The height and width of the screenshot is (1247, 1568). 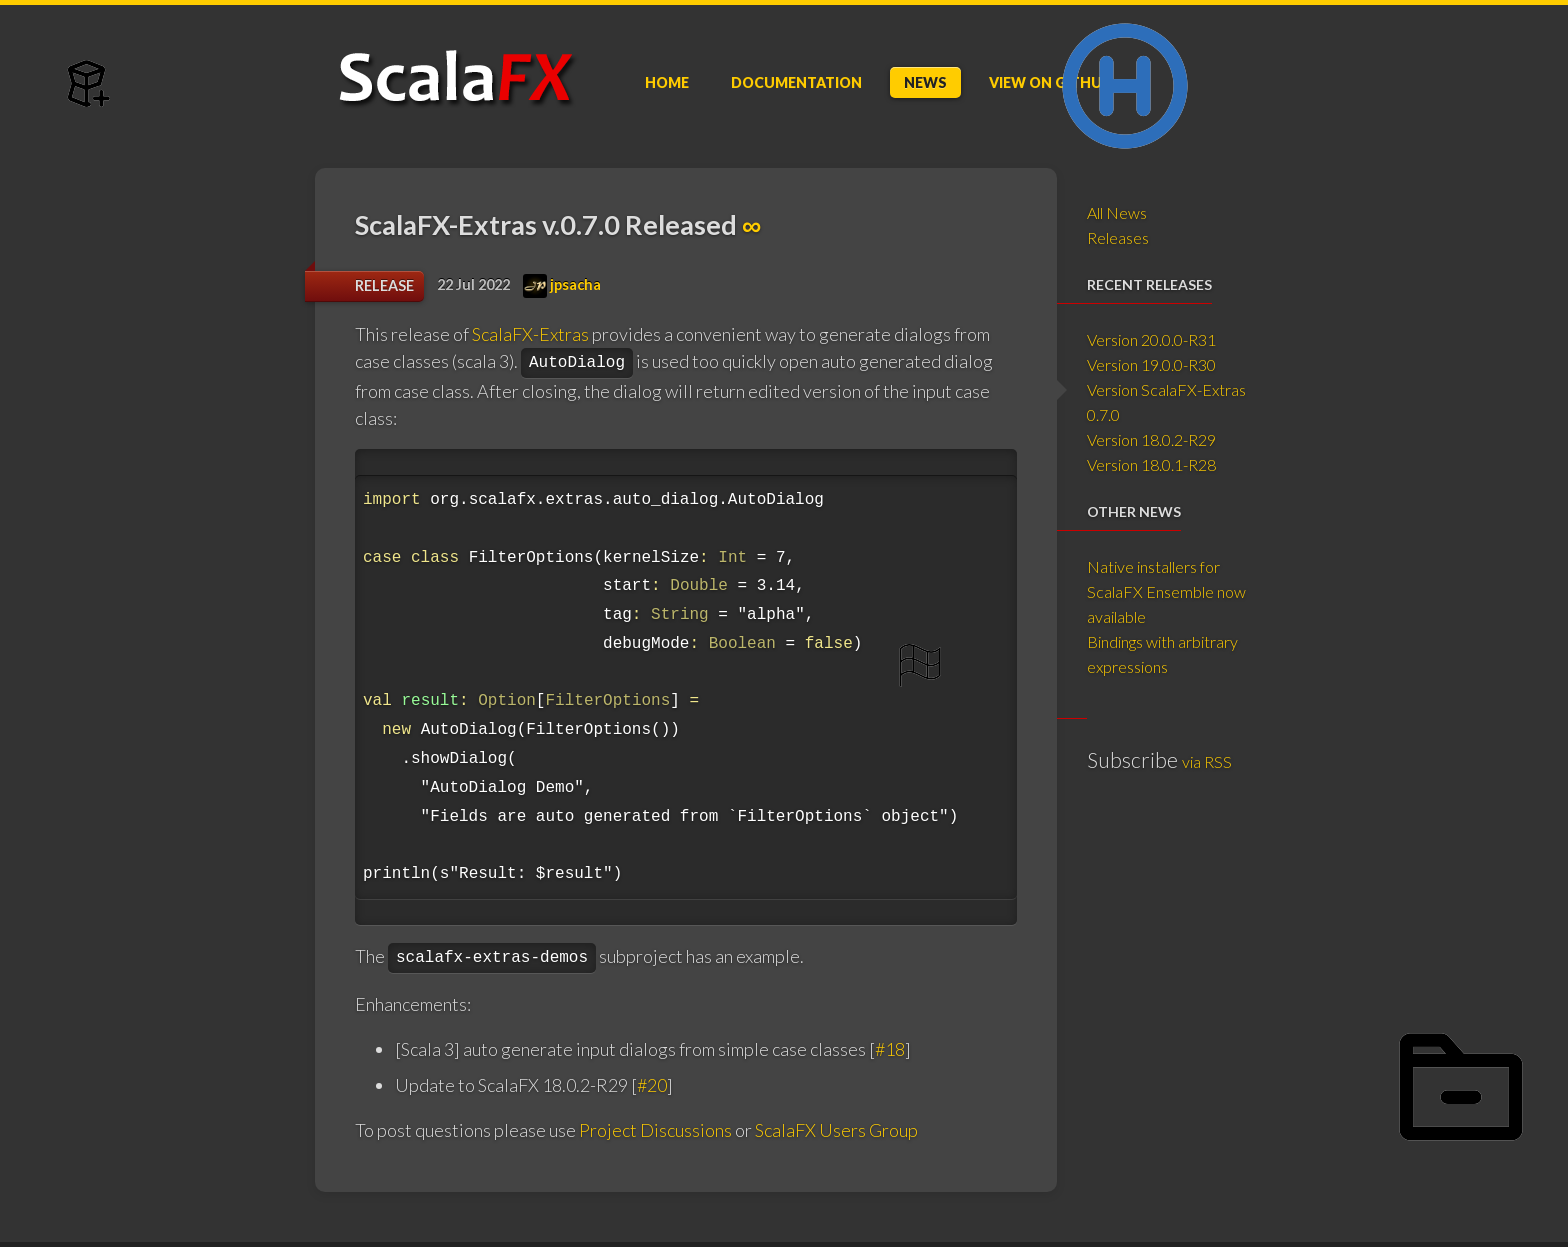 I want to click on add a new 3D object or model, so click(x=86, y=83).